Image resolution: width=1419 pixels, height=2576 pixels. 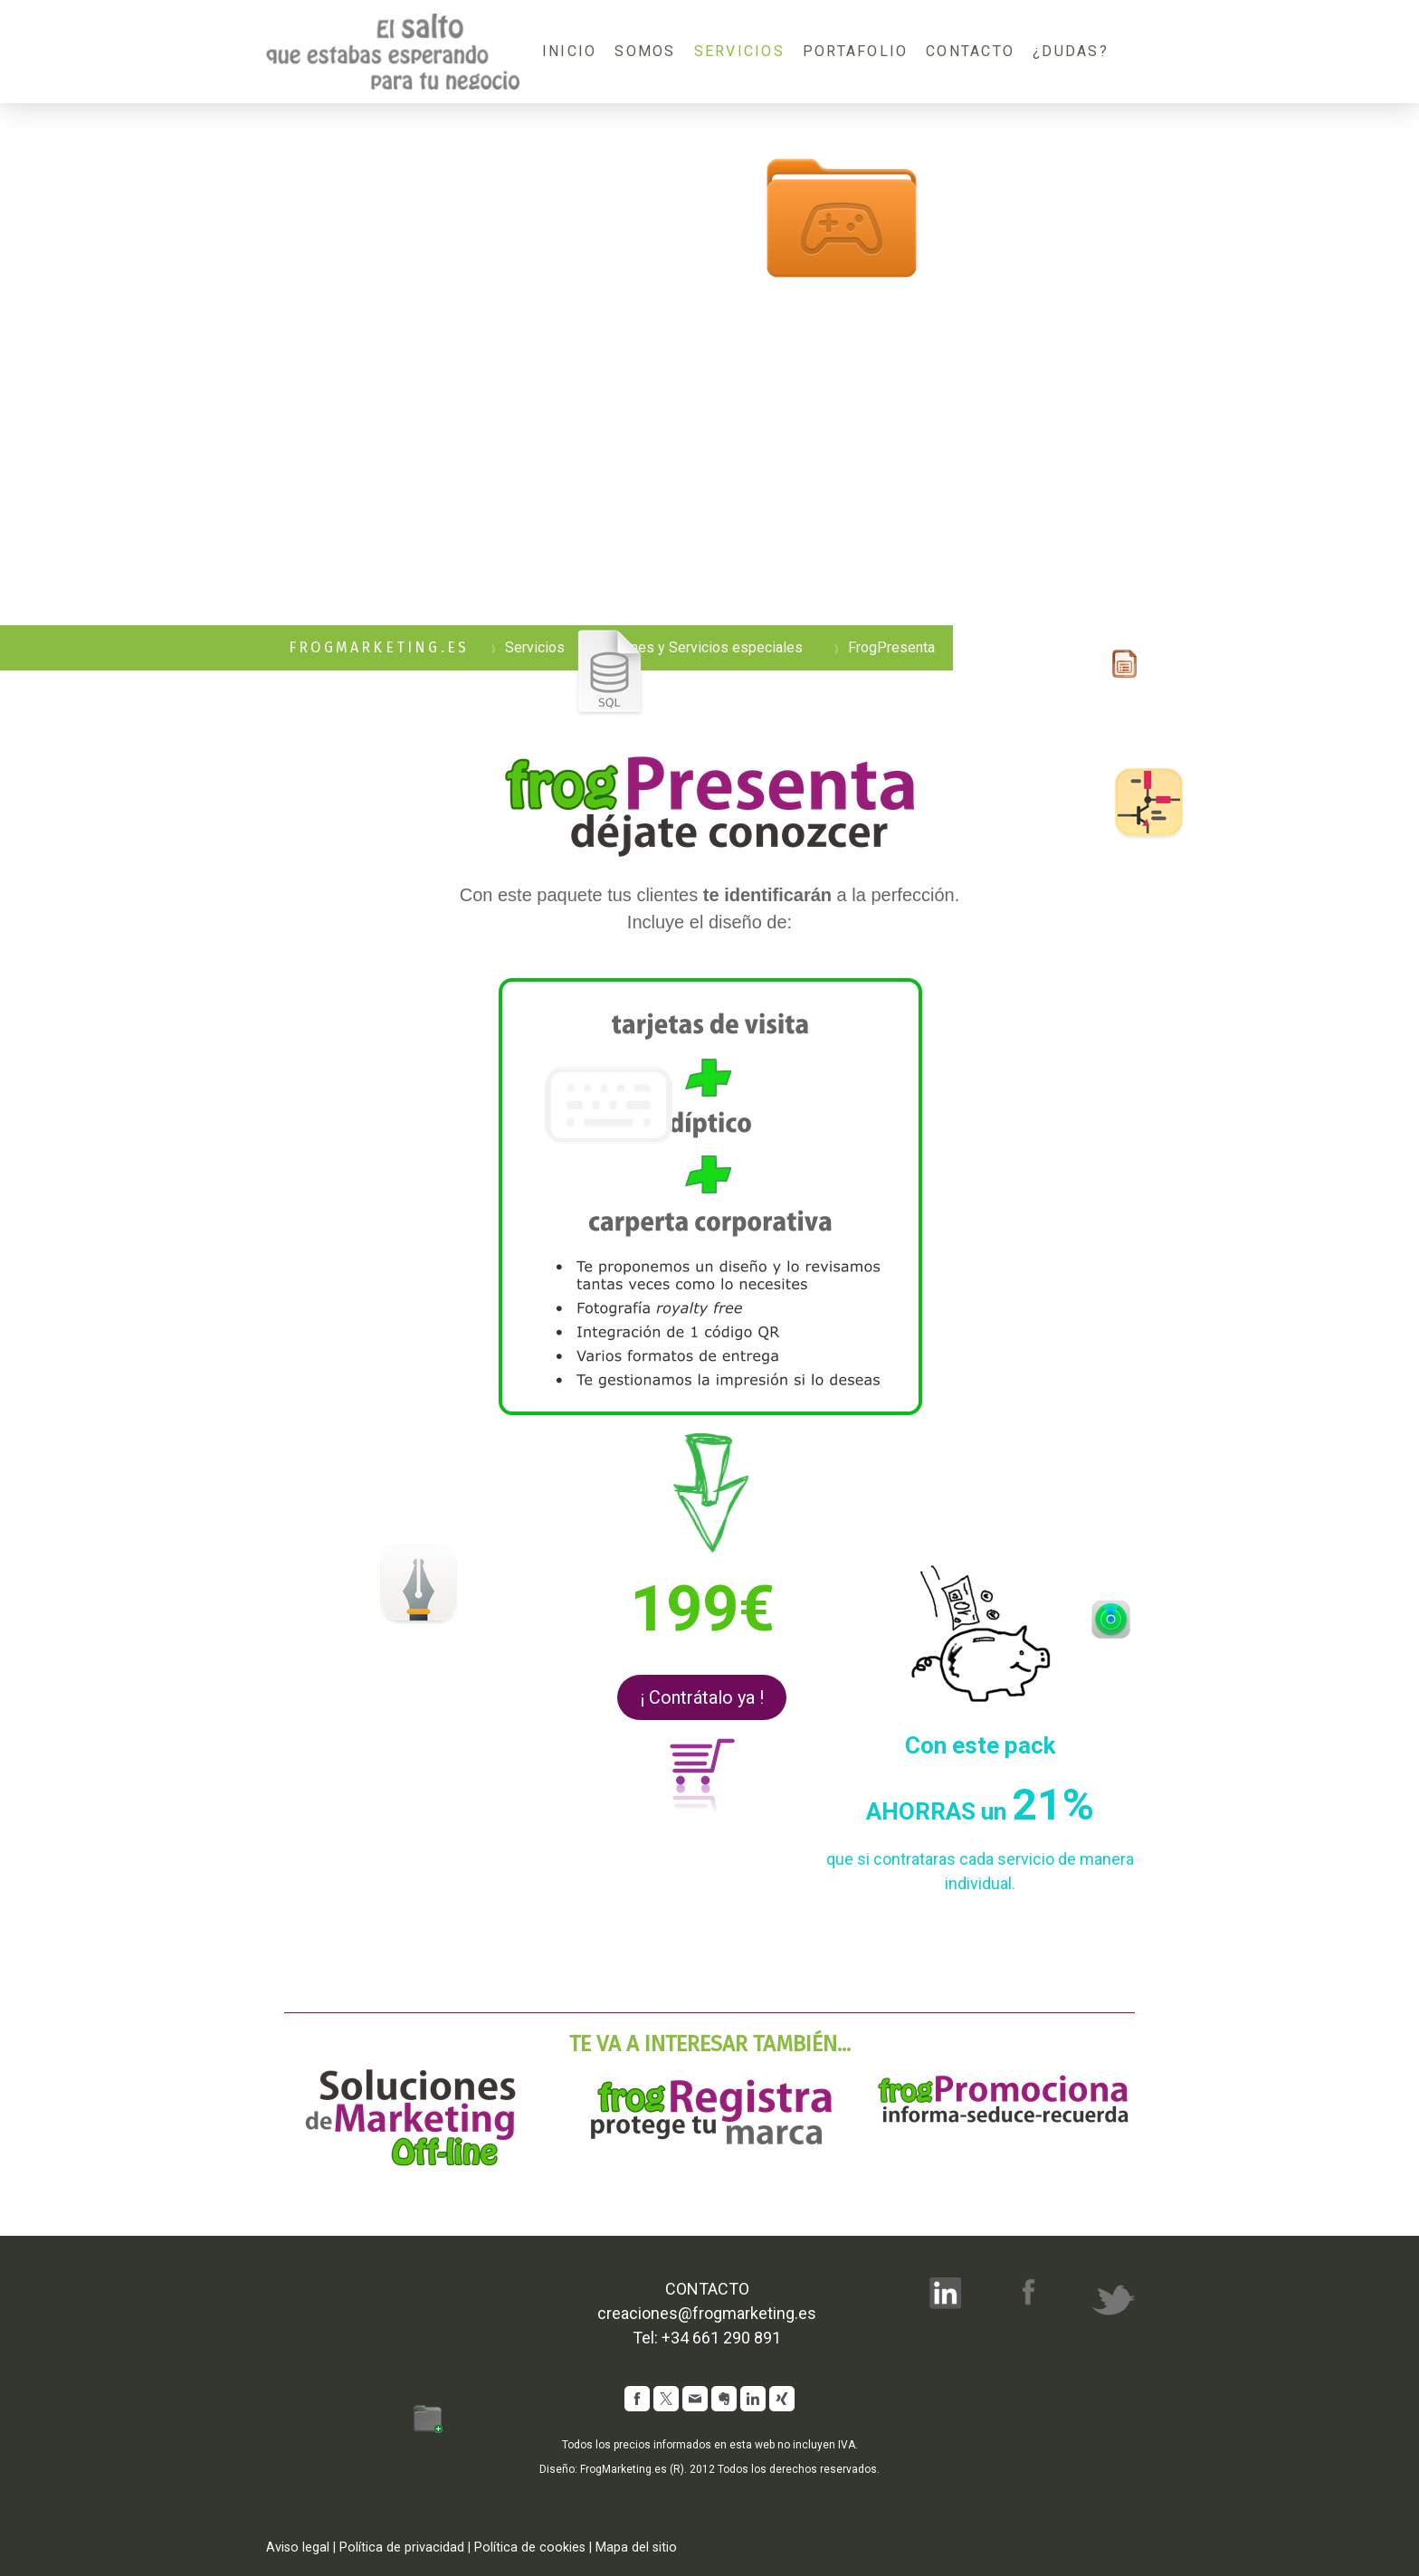 I want to click on create a new folder, so click(x=427, y=2418).